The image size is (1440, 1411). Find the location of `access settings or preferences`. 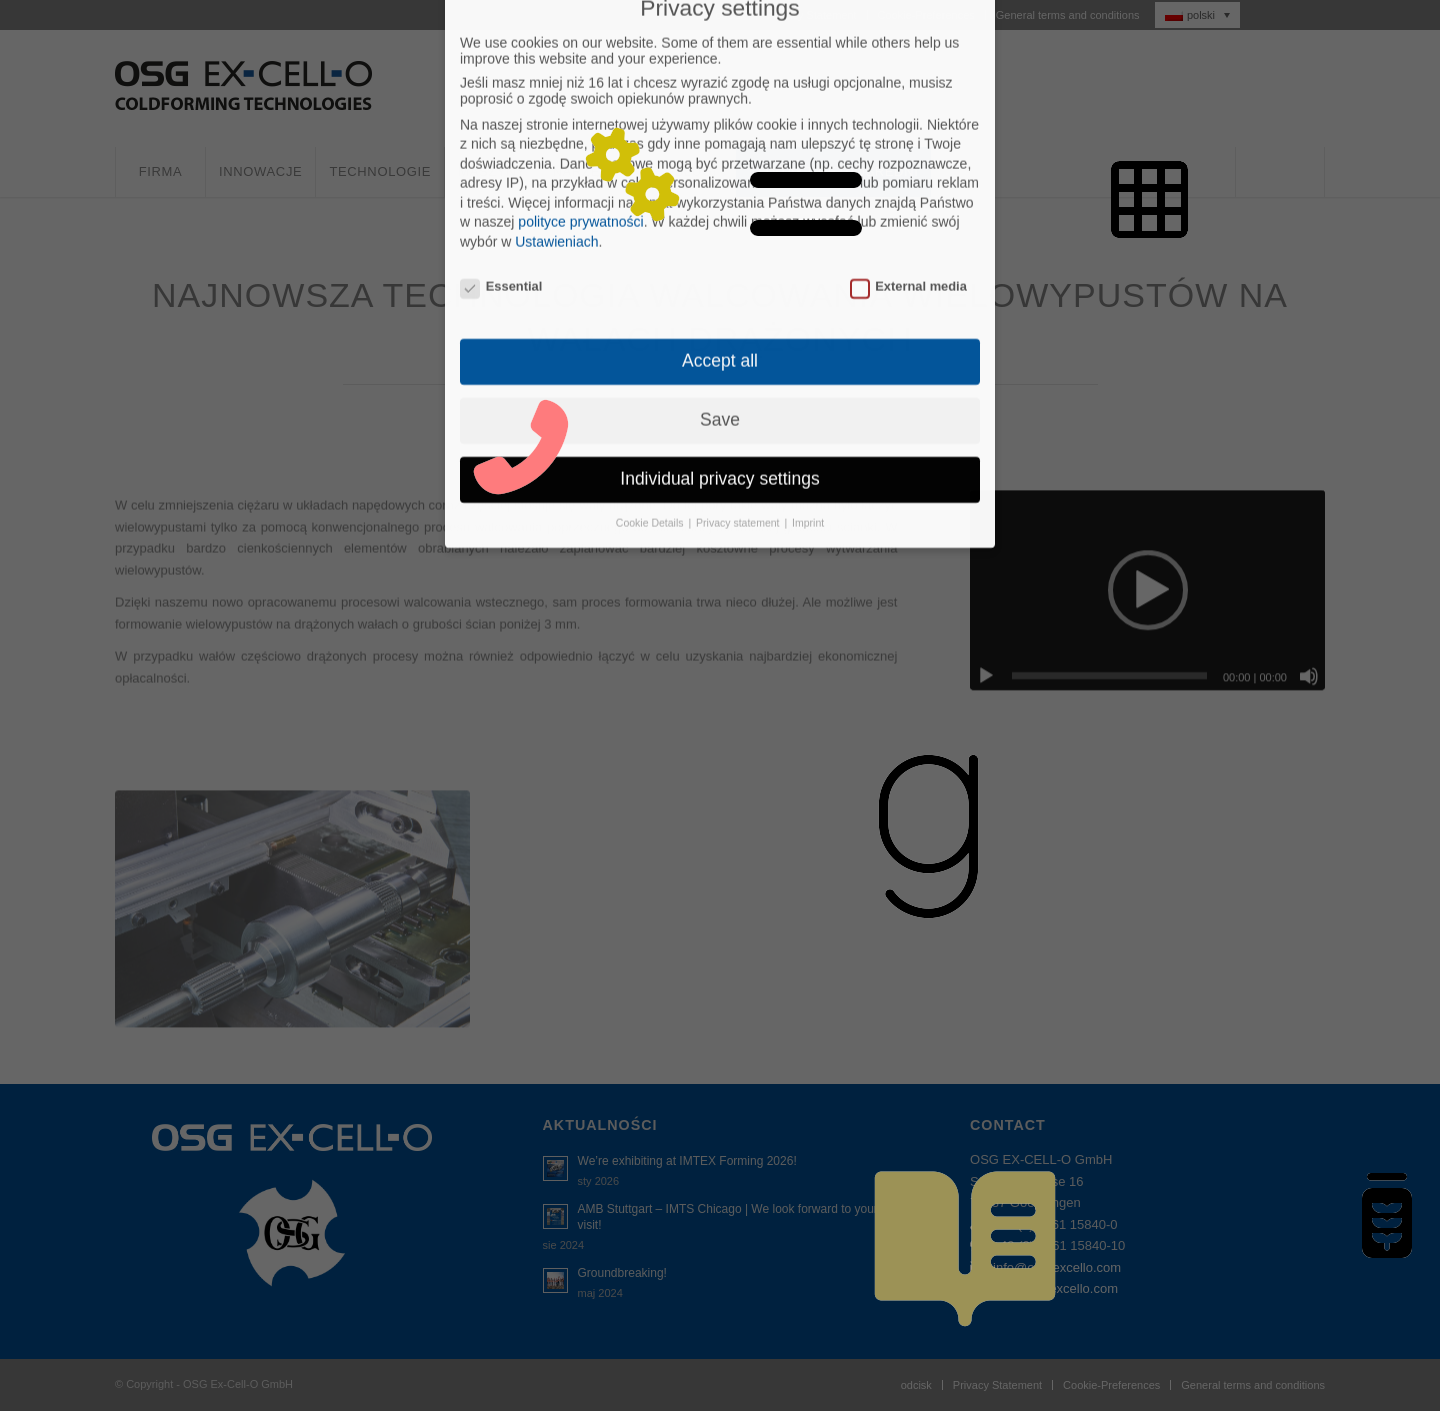

access settings or preferences is located at coordinates (632, 174).